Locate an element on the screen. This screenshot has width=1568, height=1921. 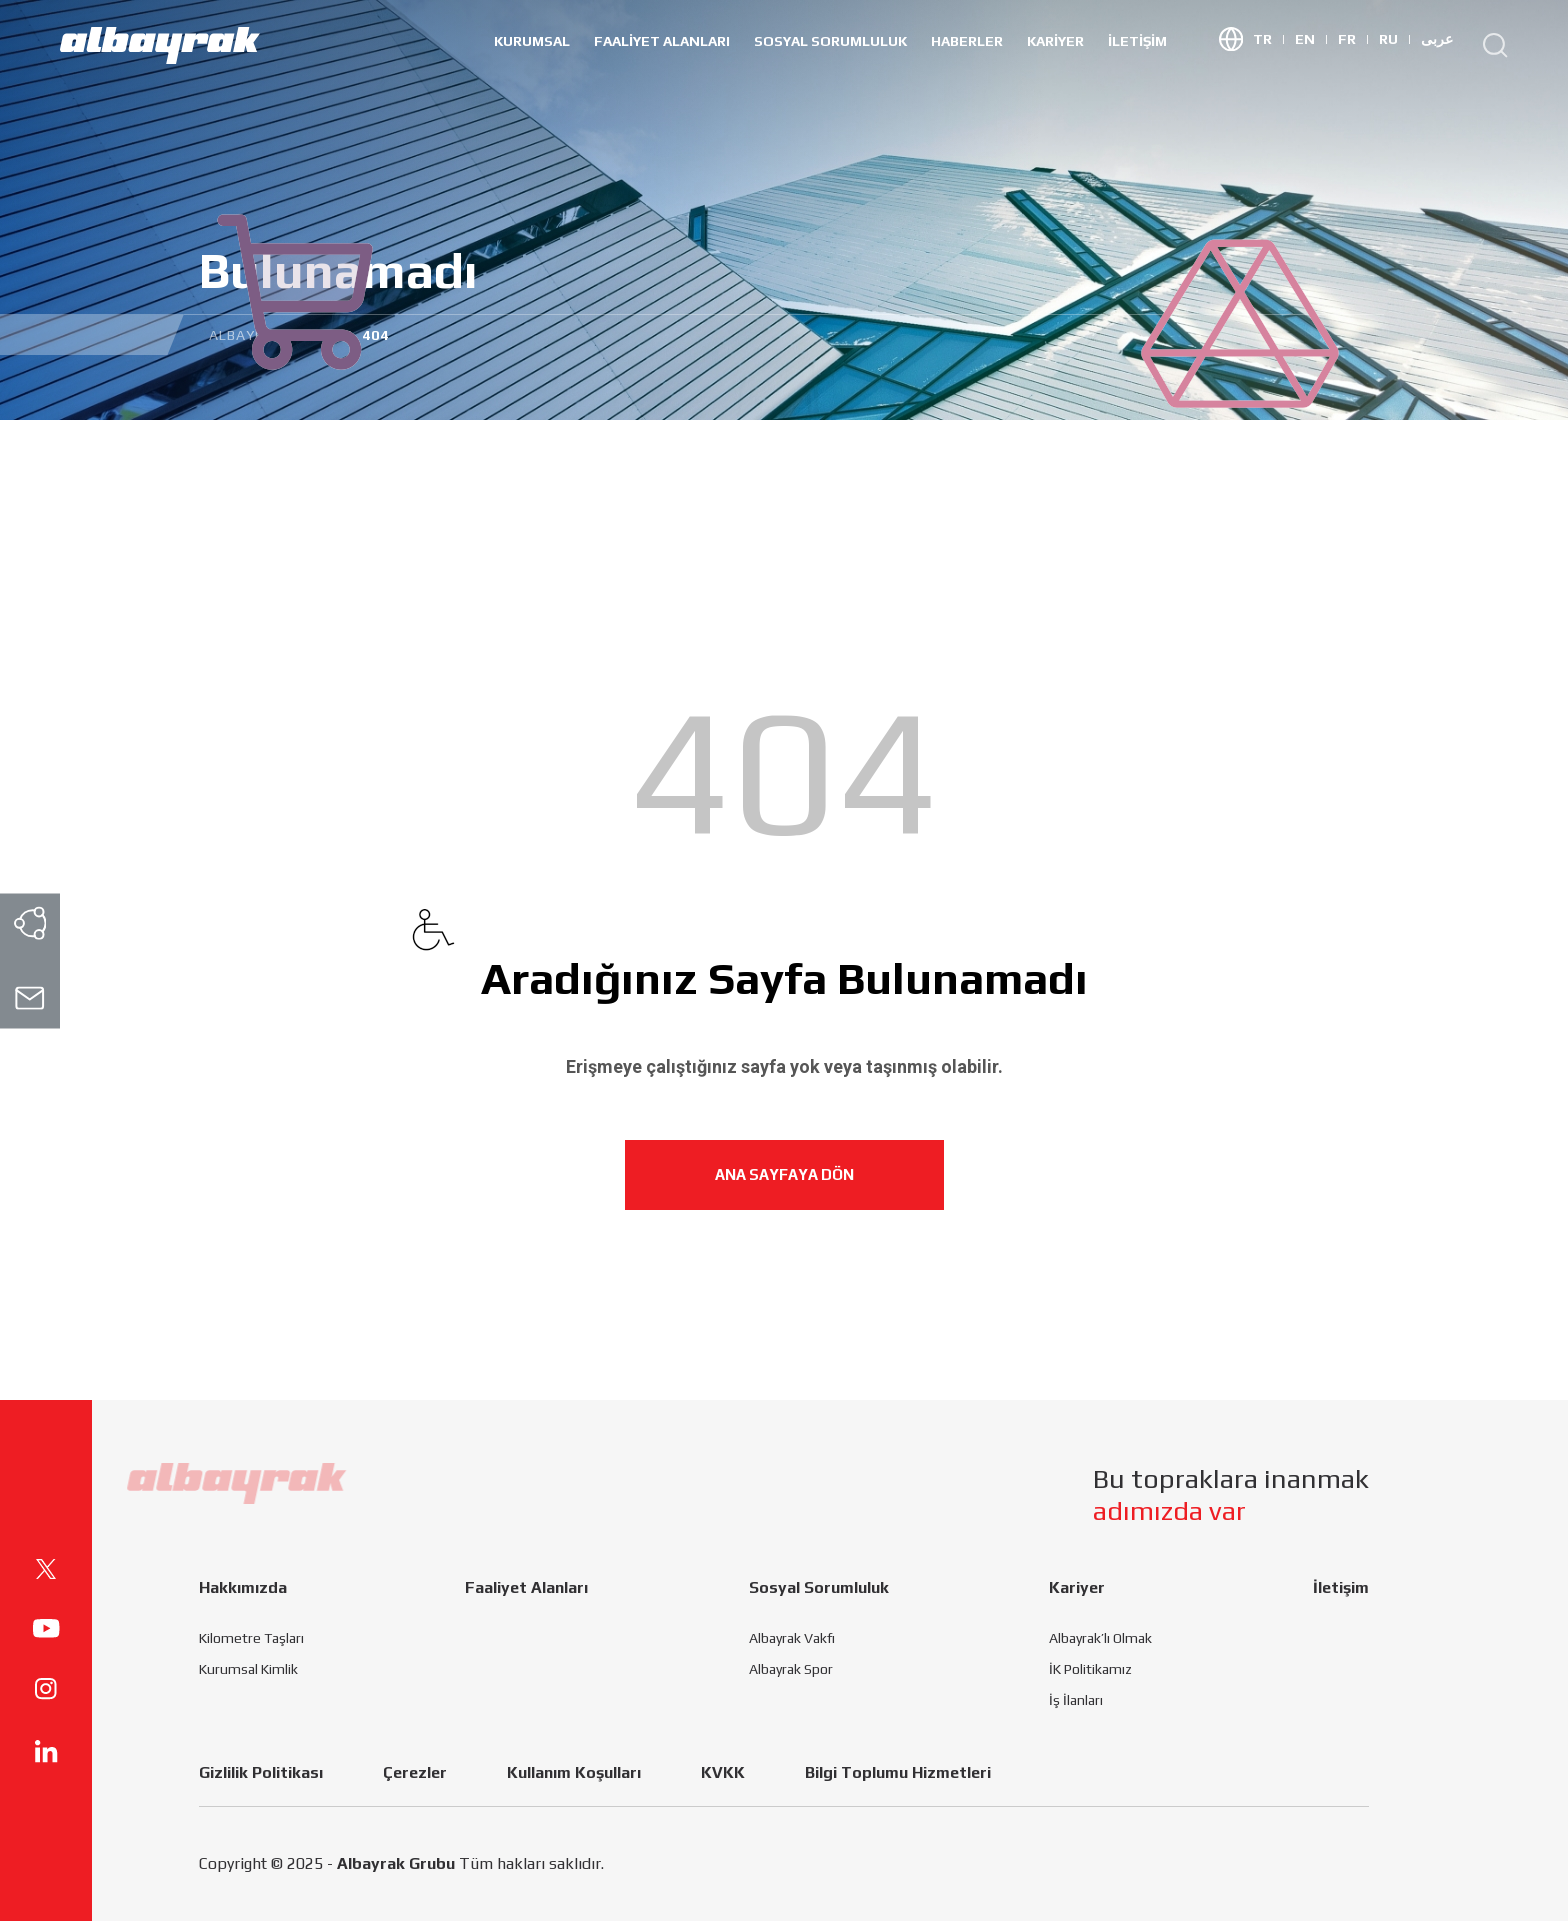
view your shopping cart is located at coordinates (298, 295).